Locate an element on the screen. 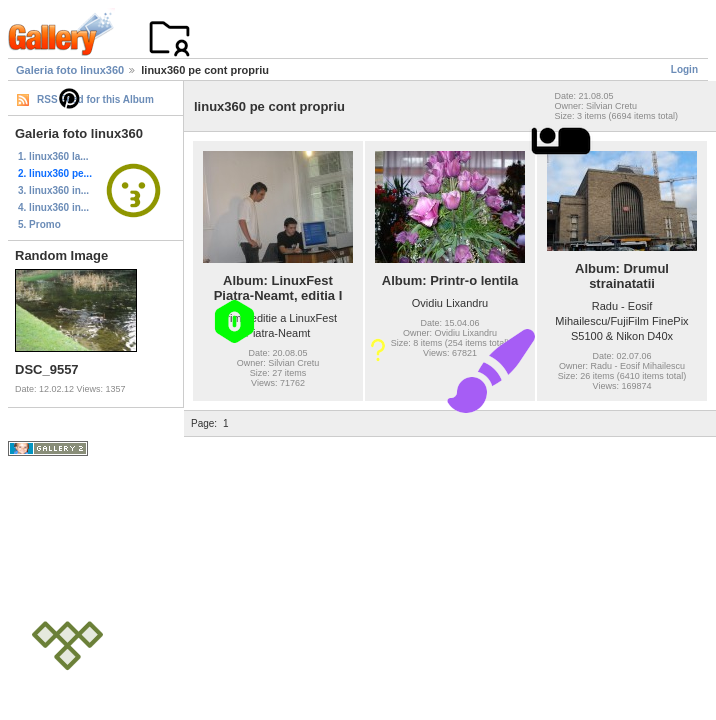 The image size is (716, 720). select a lie-flat or suite seat option is located at coordinates (561, 141).